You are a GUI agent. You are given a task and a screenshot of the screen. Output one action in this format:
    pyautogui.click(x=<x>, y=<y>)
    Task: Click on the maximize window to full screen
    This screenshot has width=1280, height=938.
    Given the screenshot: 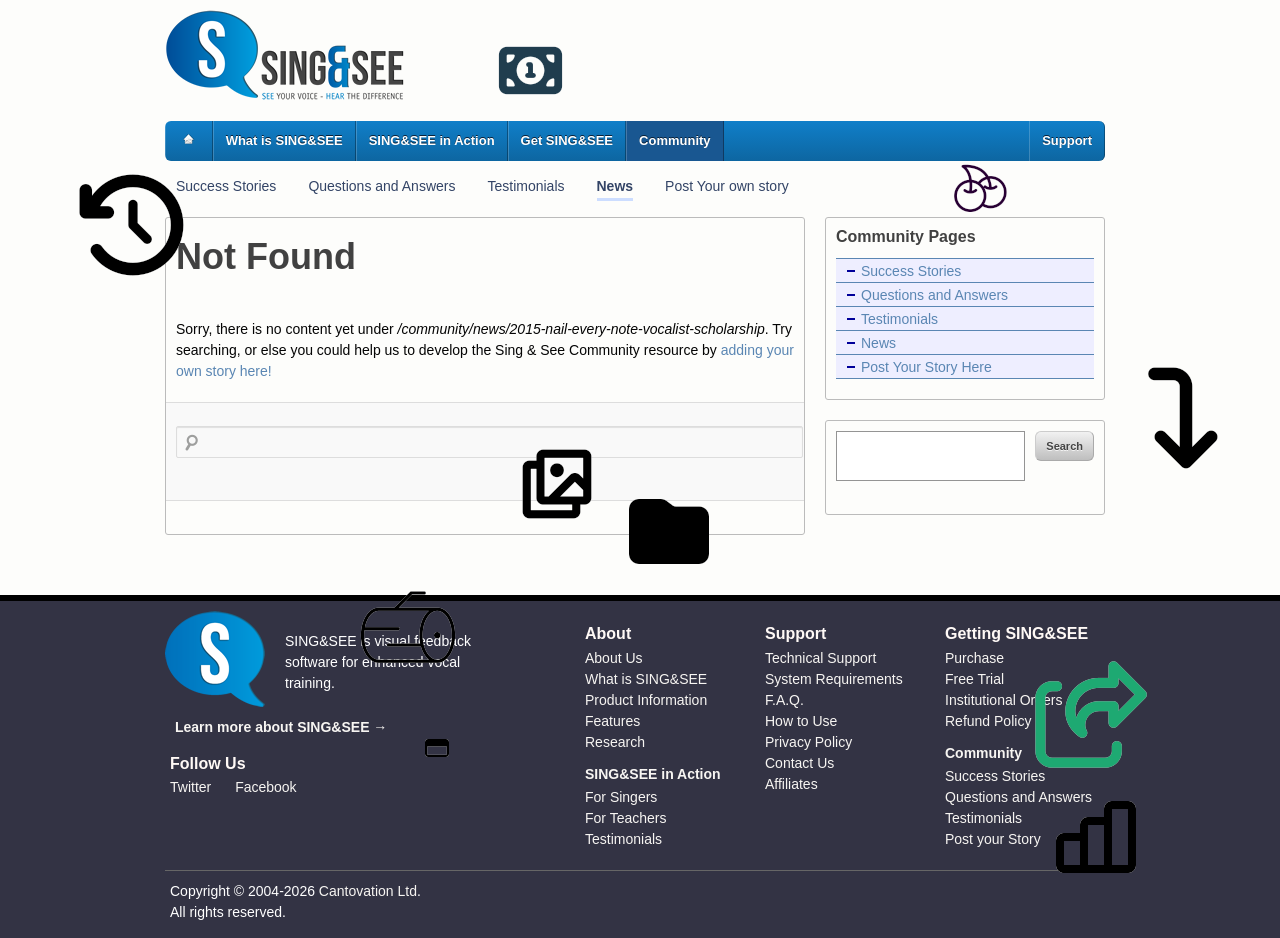 What is the action you would take?
    pyautogui.click(x=437, y=748)
    